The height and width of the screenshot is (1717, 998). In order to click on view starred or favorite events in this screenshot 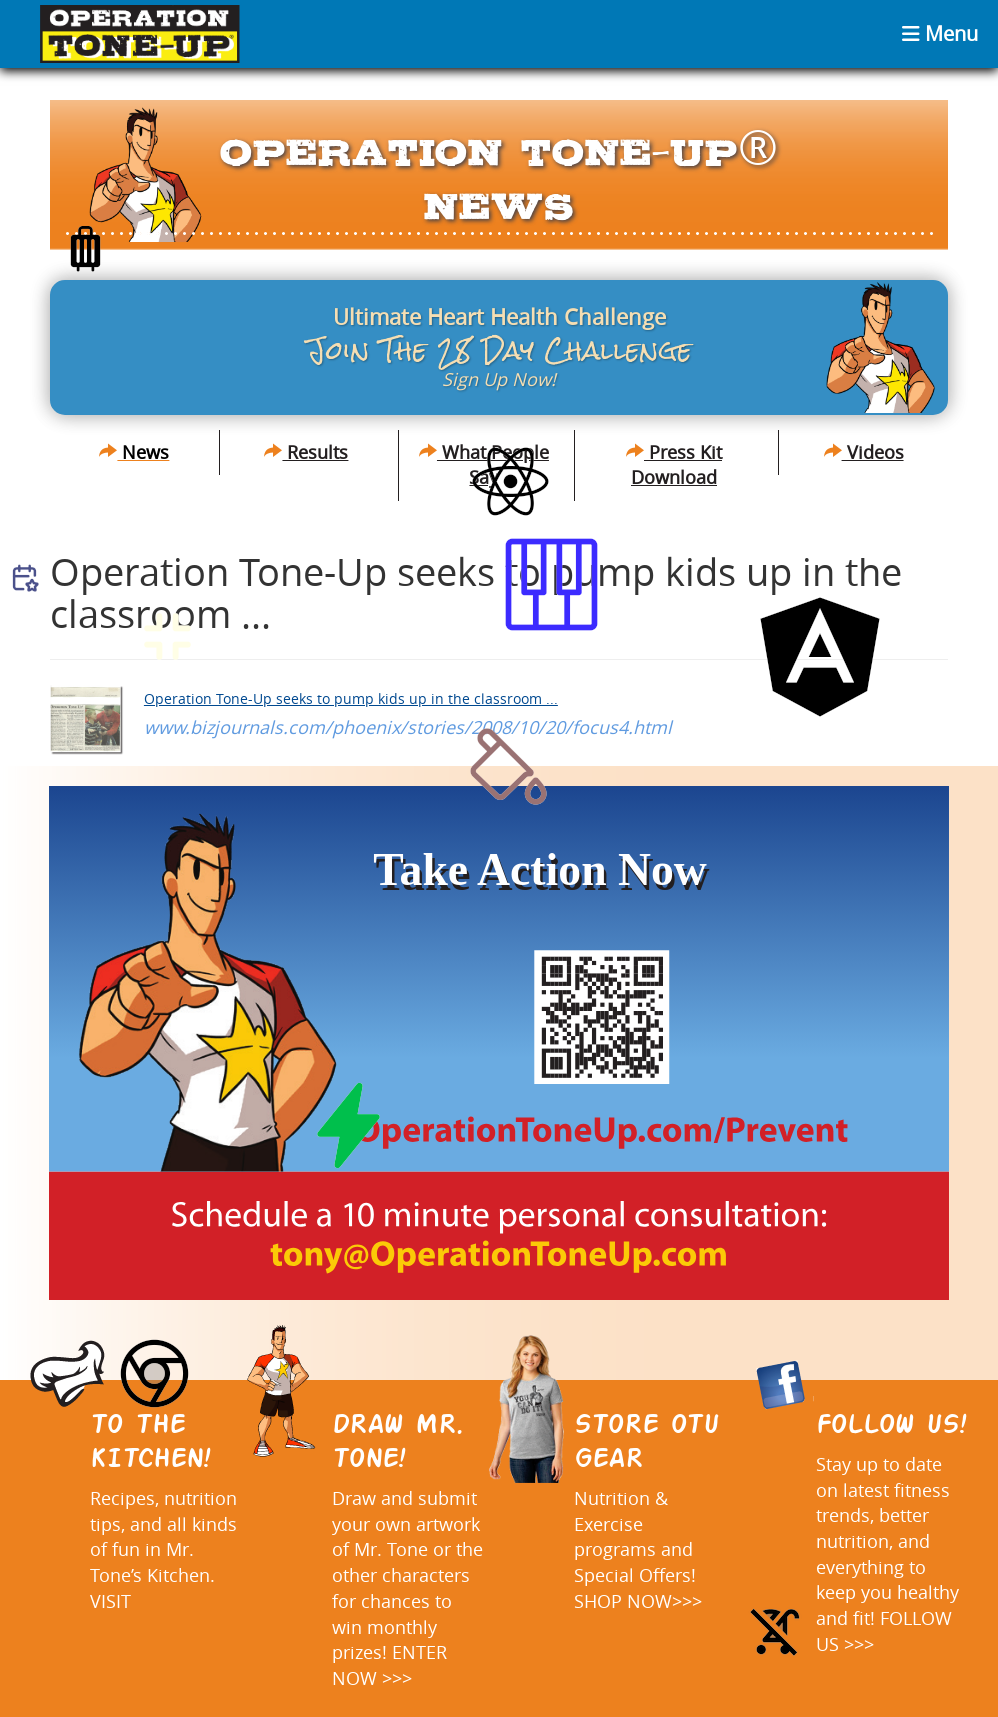, I will do `click(24, 577)`.